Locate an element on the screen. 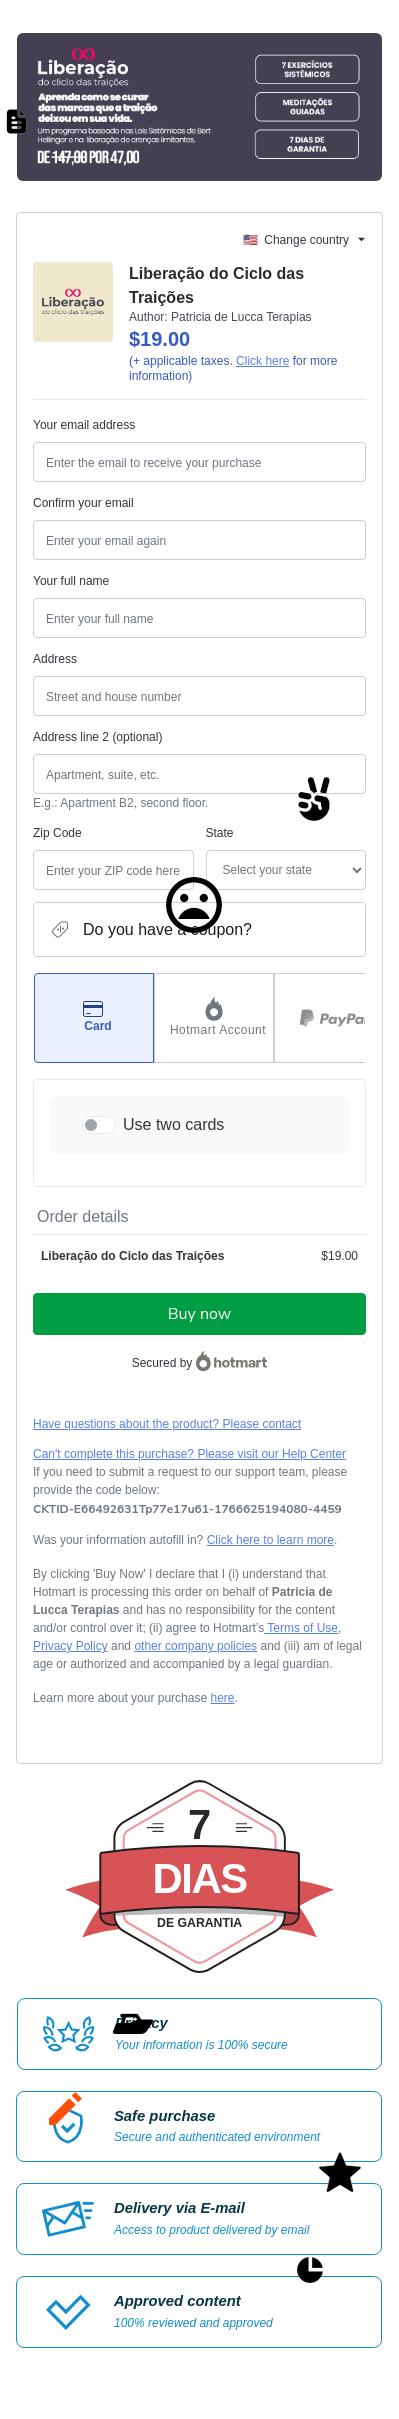 The width and height of the screenshot is (399, 2419). edit this item is located at coordinates (65, 2108).